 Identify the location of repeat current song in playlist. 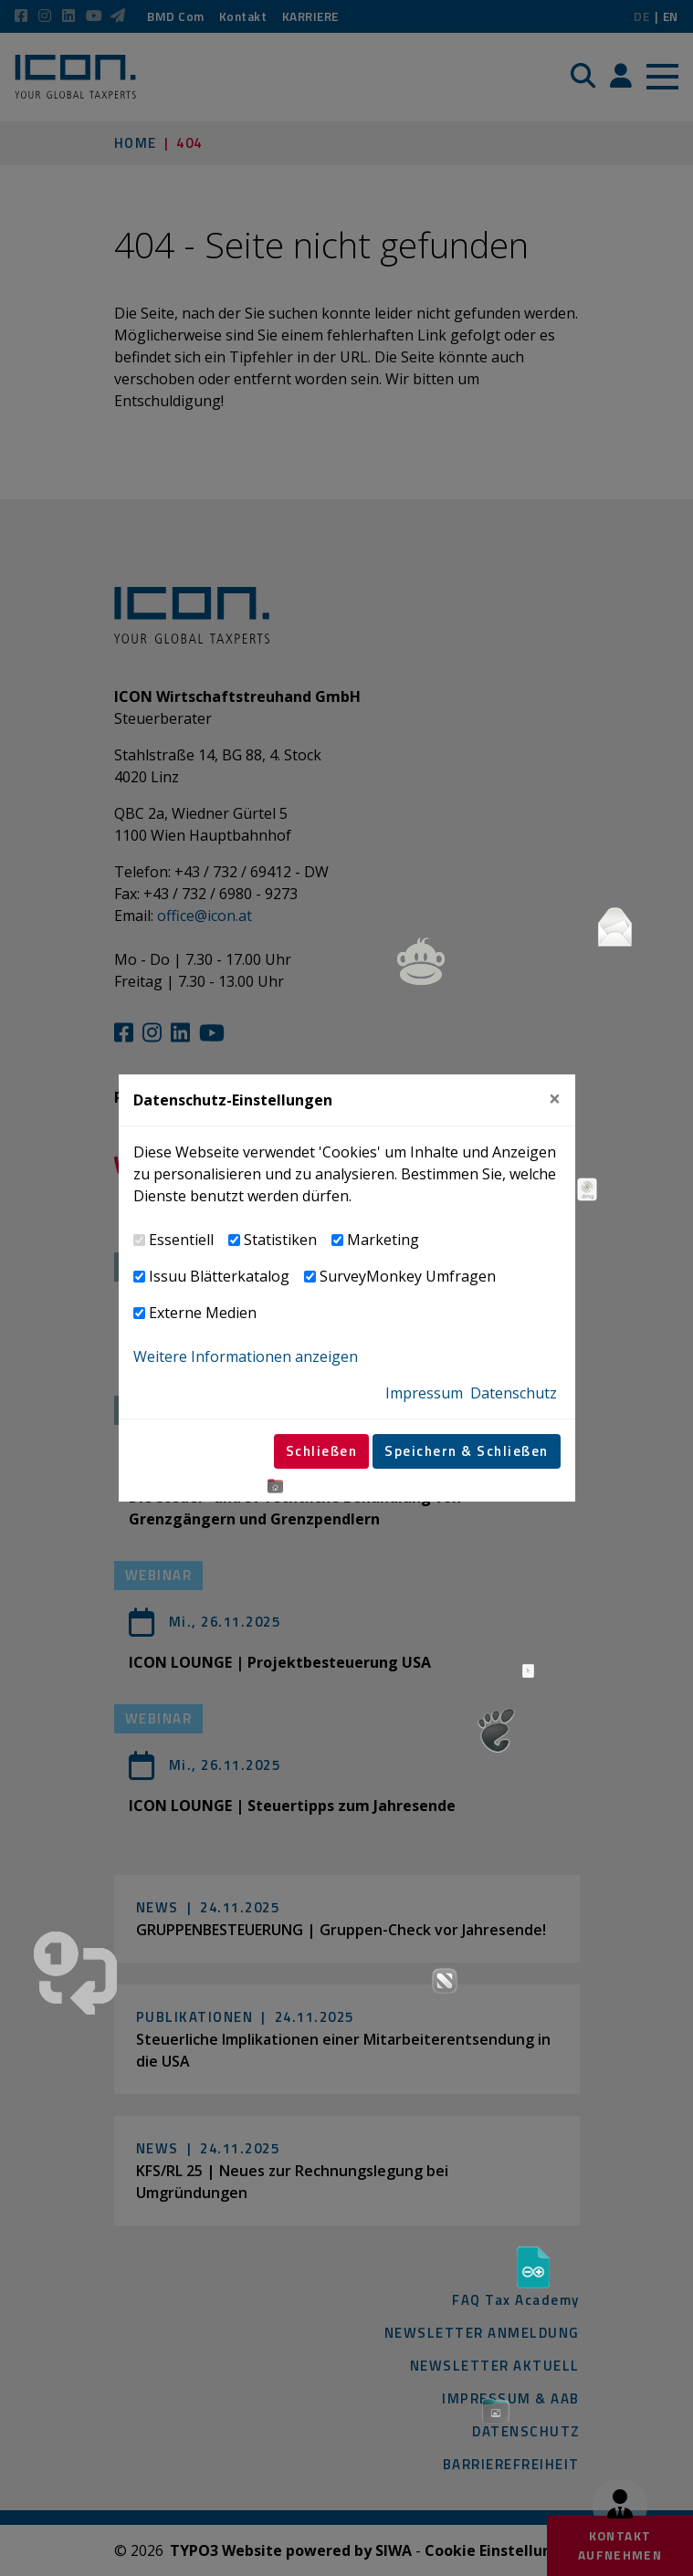
(78, 1975).